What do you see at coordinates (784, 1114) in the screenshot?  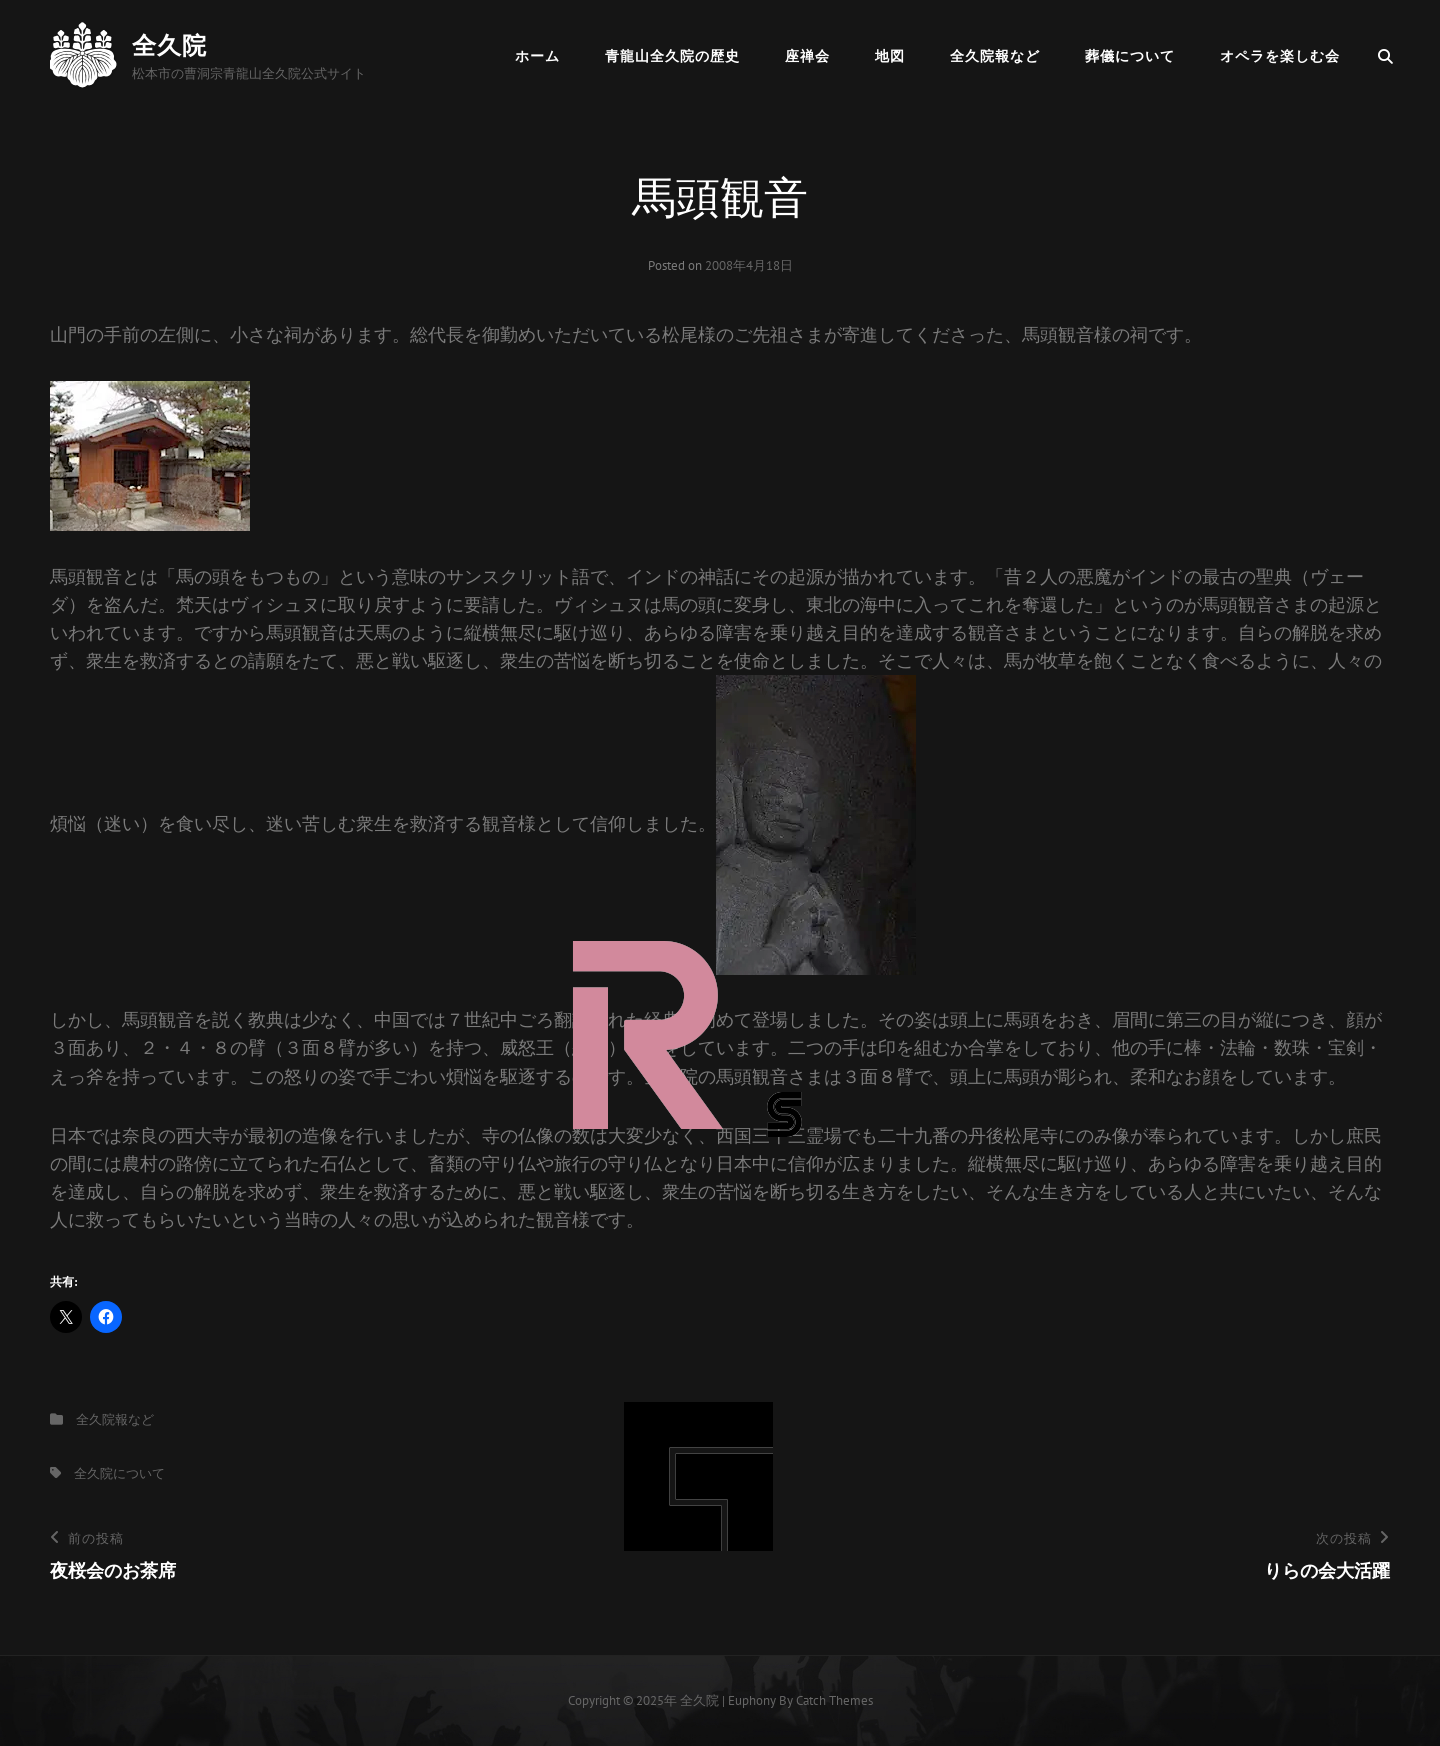 I see `sega brand logo` at bounding box center [784, 1114].